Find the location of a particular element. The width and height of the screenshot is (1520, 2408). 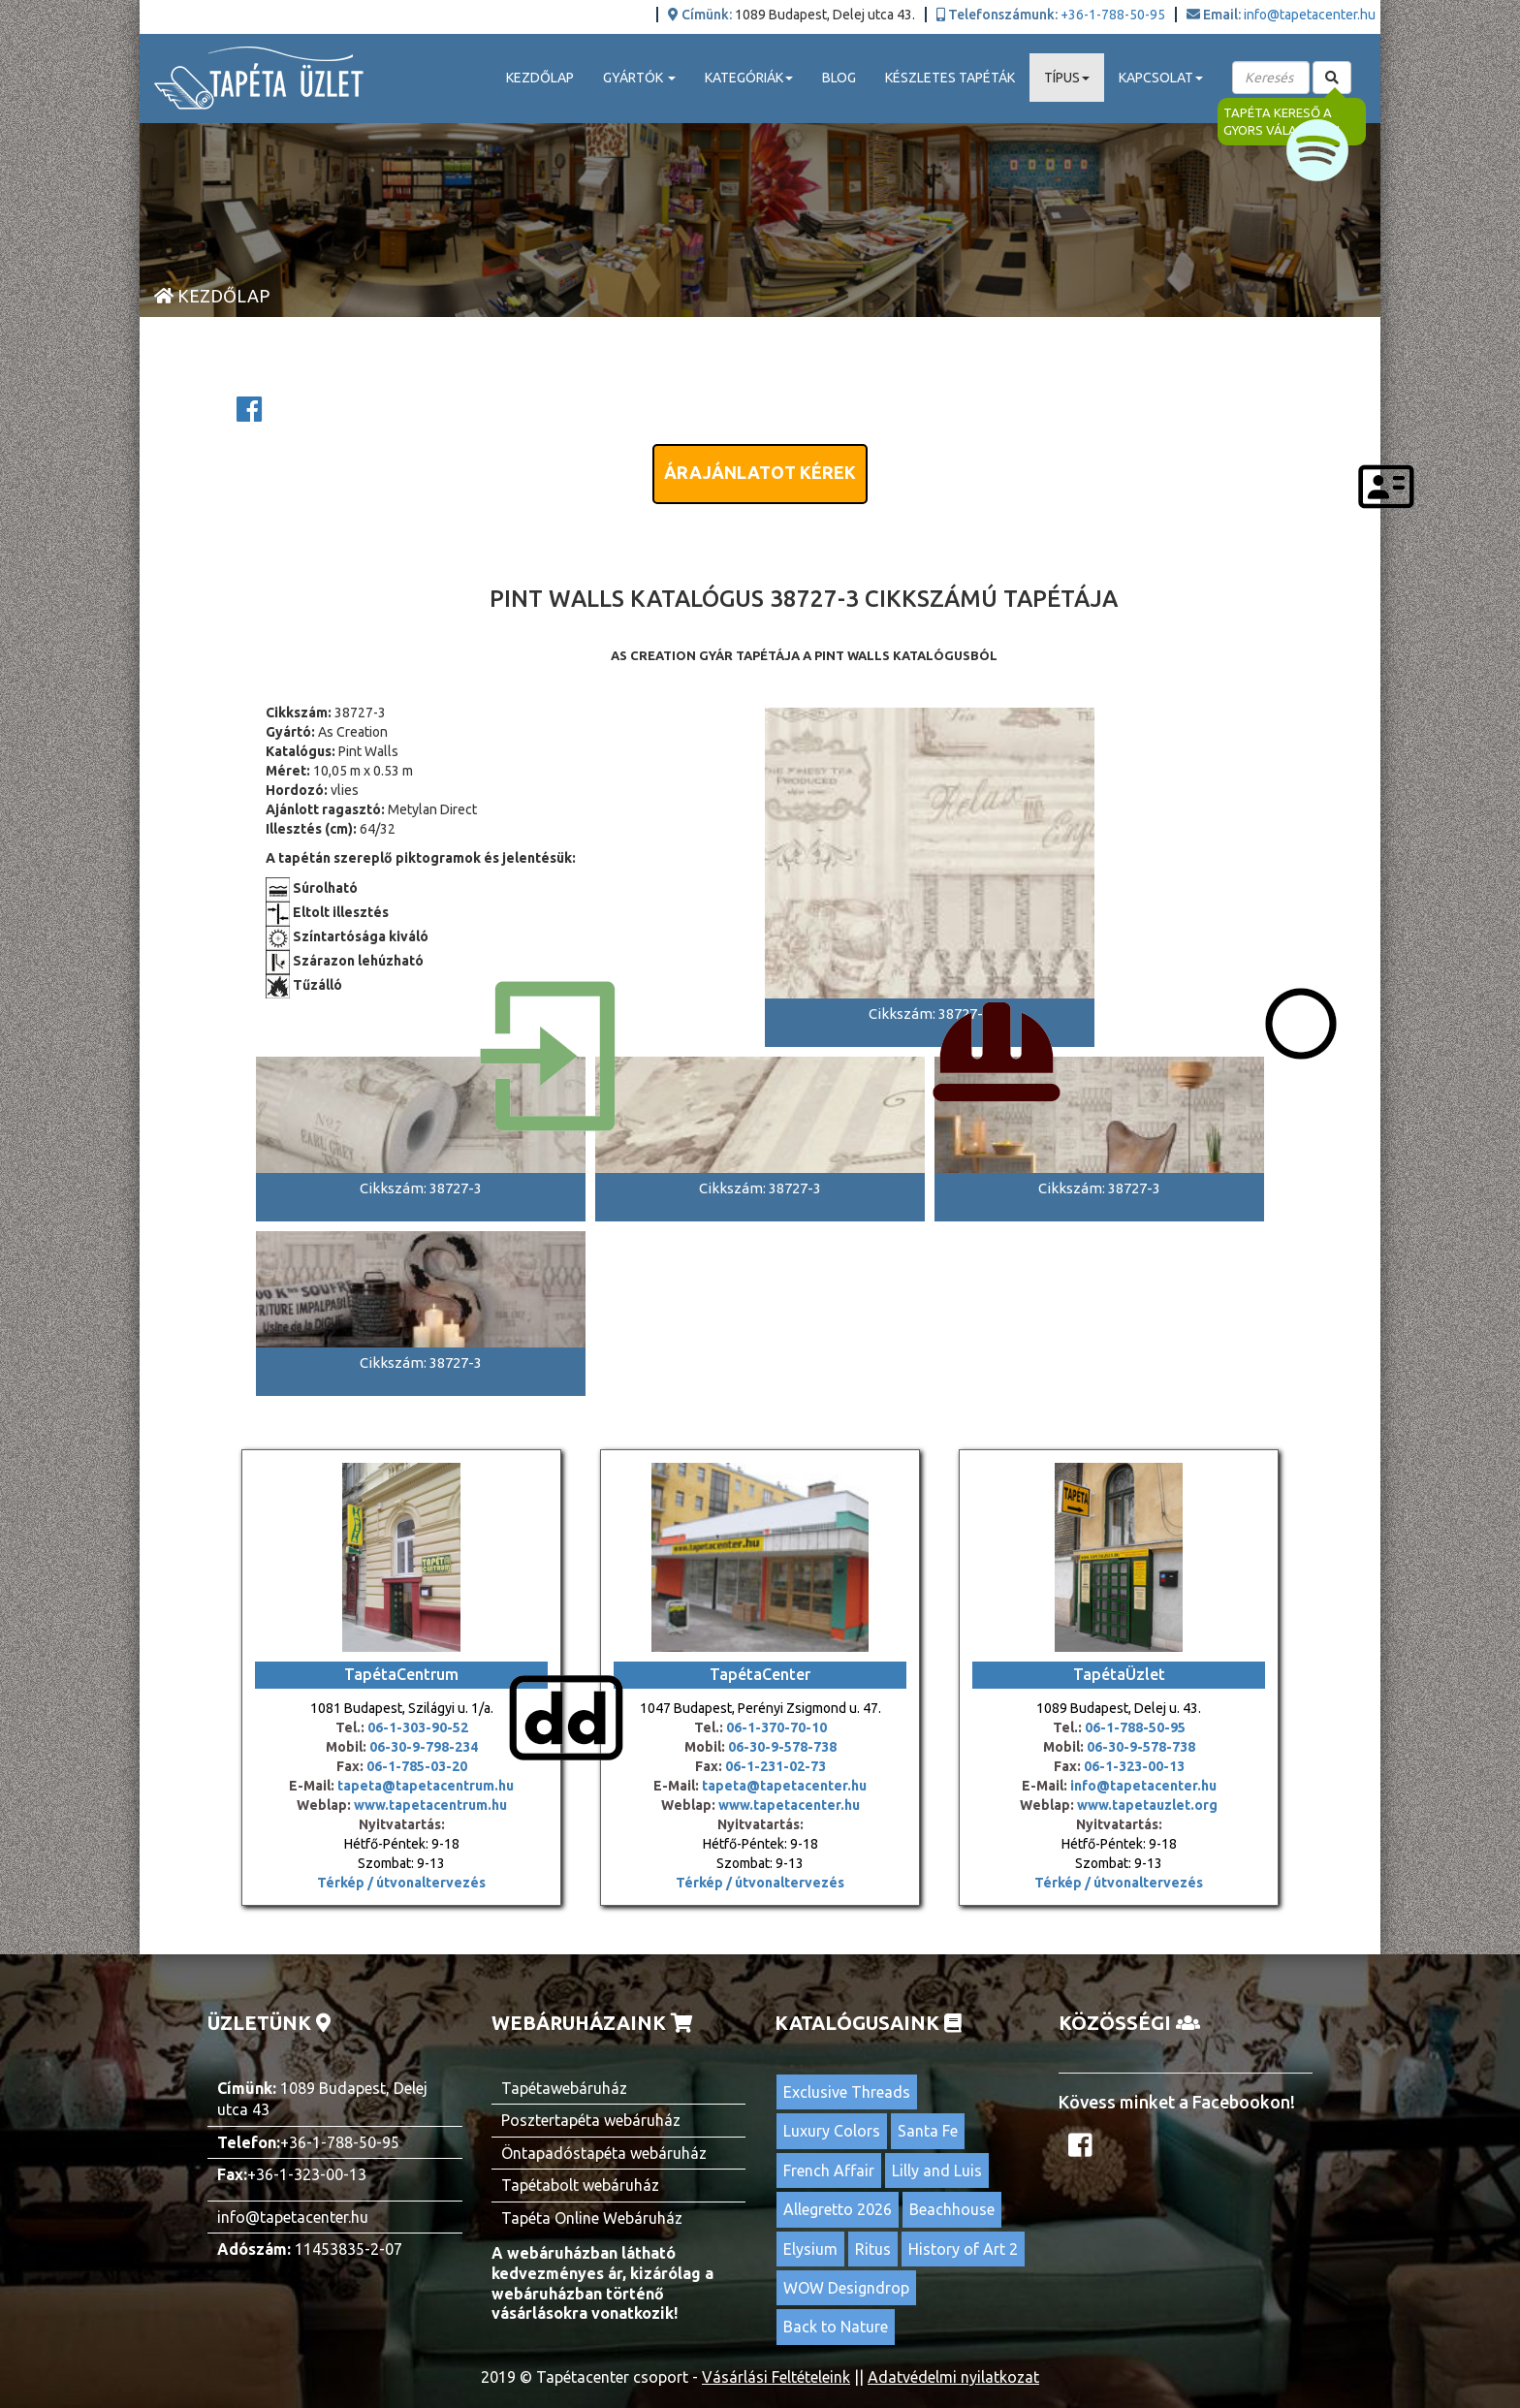

view contact card details is located at coordinates (1386, 487).